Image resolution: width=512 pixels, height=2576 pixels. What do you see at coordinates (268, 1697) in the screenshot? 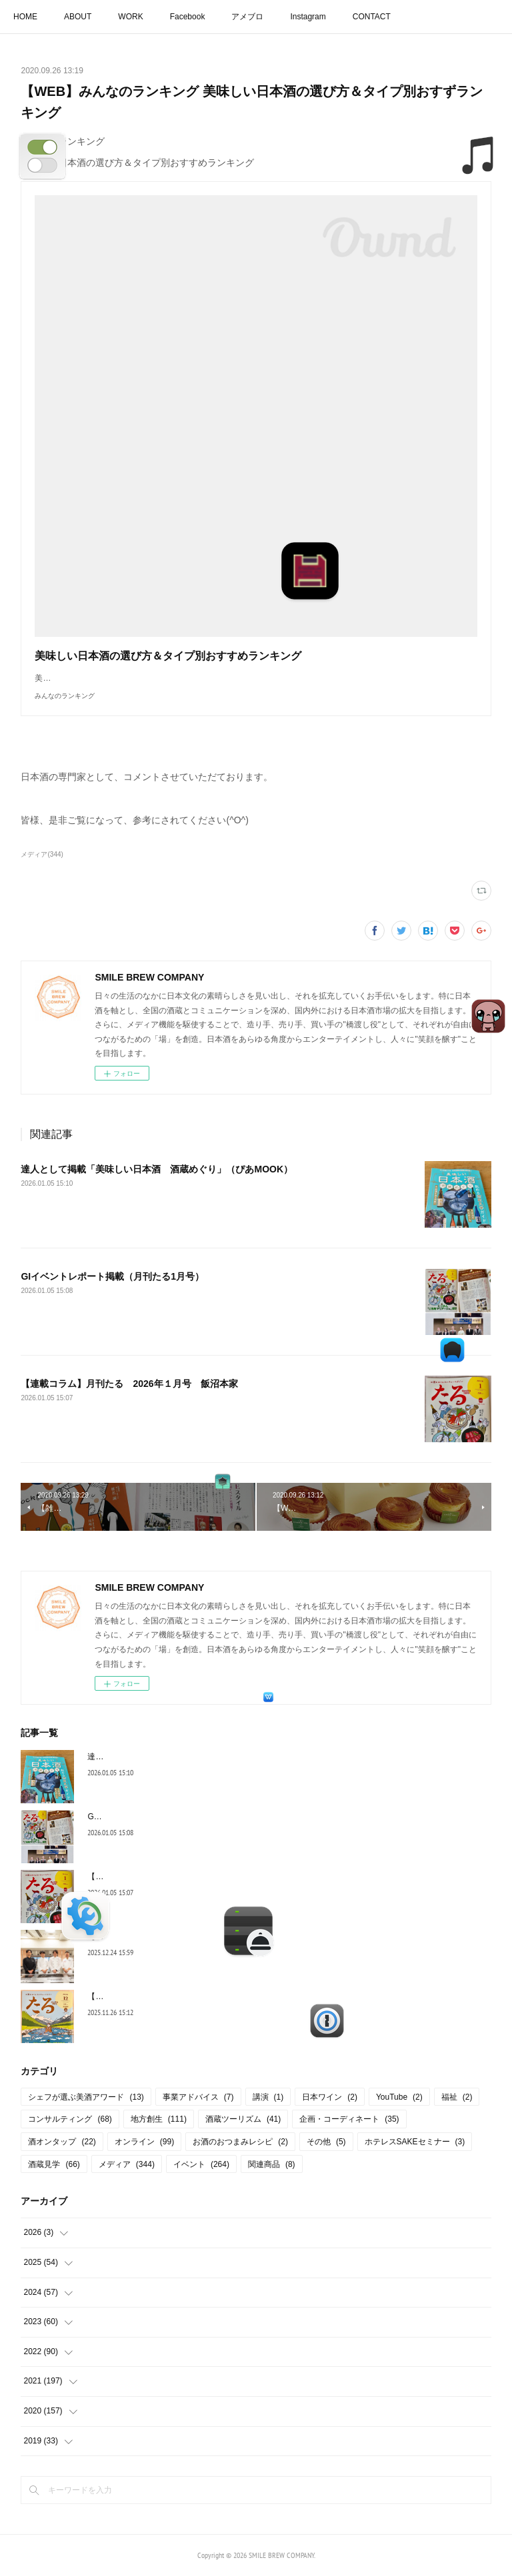
I see `open wps office application` at bounding box center [268, 1697].